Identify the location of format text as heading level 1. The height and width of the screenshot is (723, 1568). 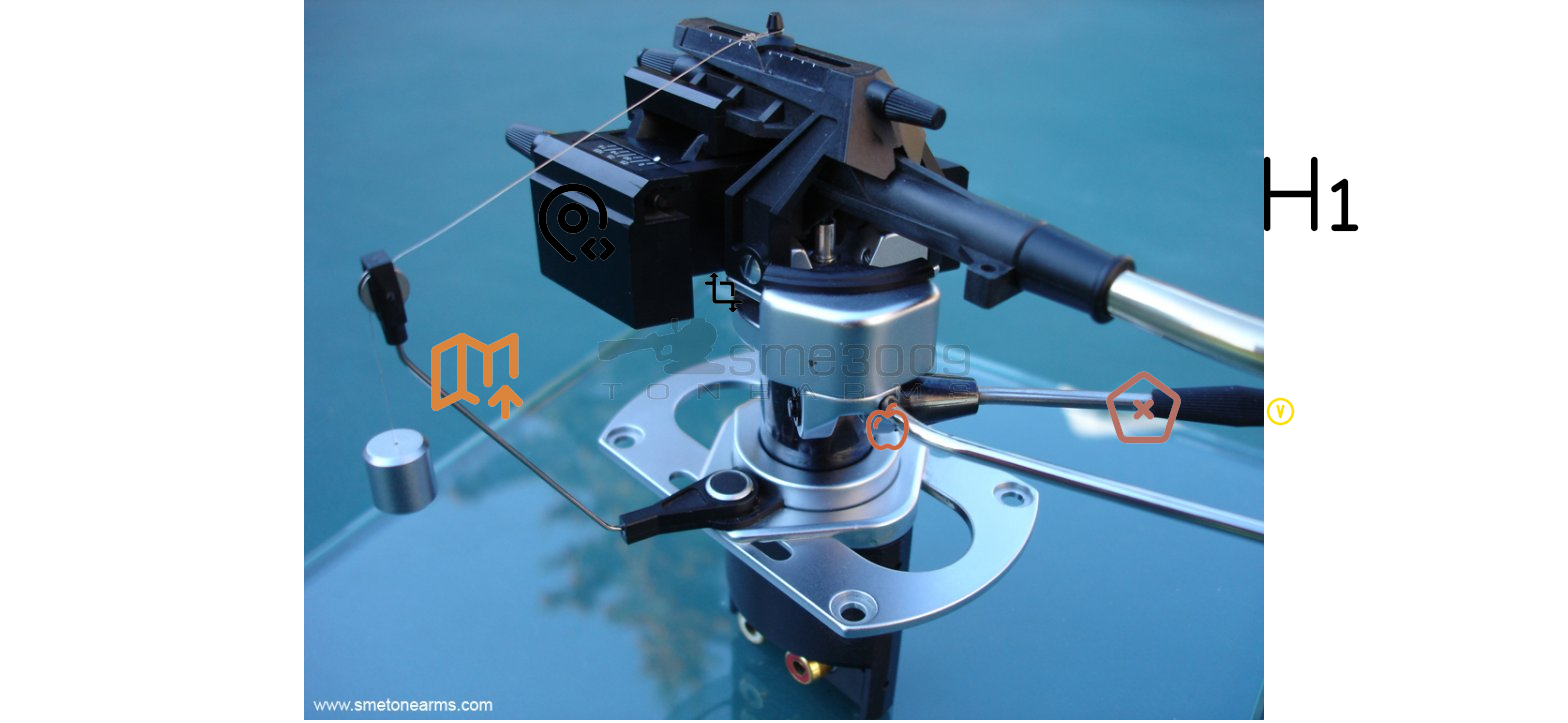
(1311, 194).